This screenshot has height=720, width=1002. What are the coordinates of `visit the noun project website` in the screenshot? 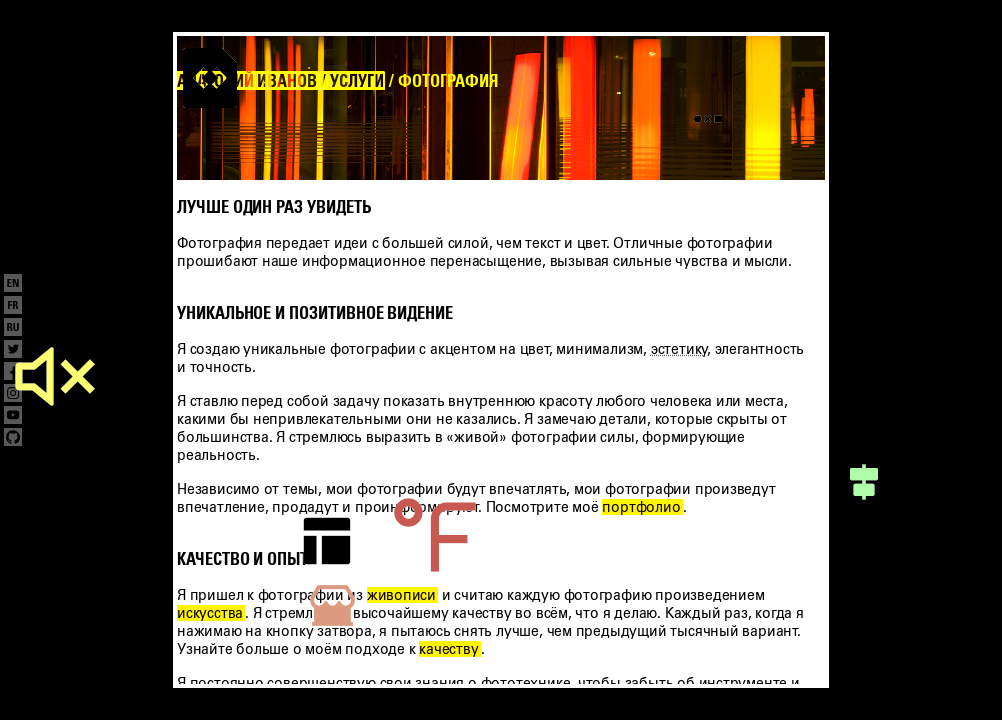 It's located at (708, 119).